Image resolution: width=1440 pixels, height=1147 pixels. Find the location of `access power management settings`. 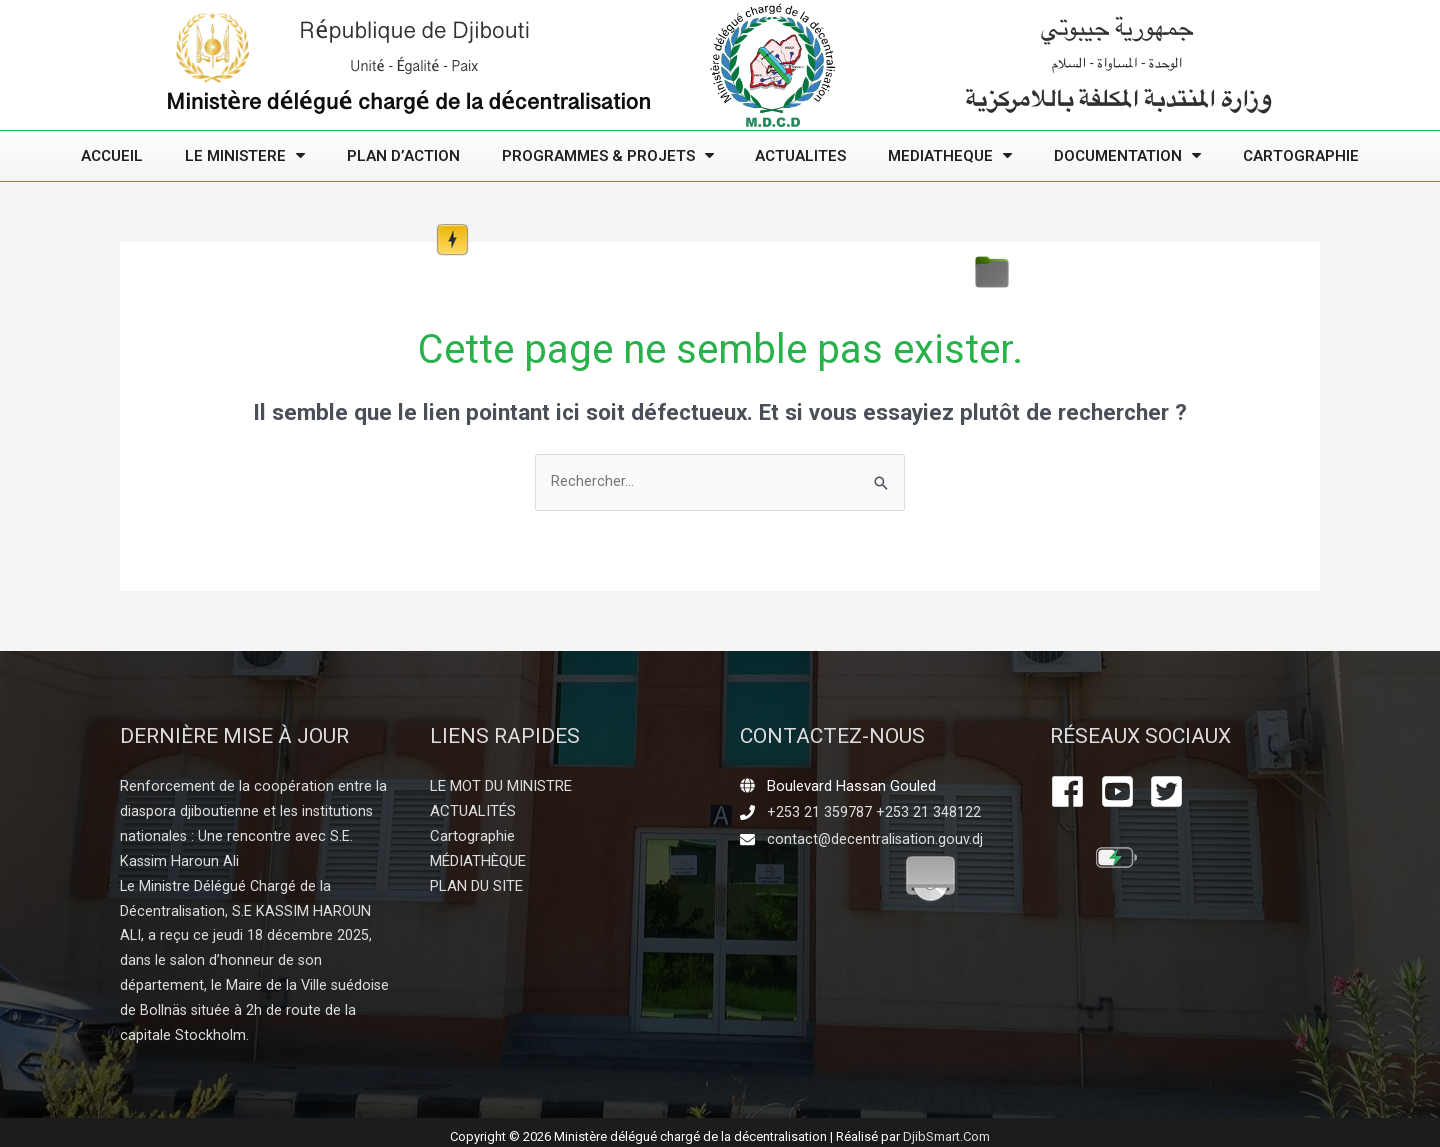

access power management settings is located at coordinates (452, 239).